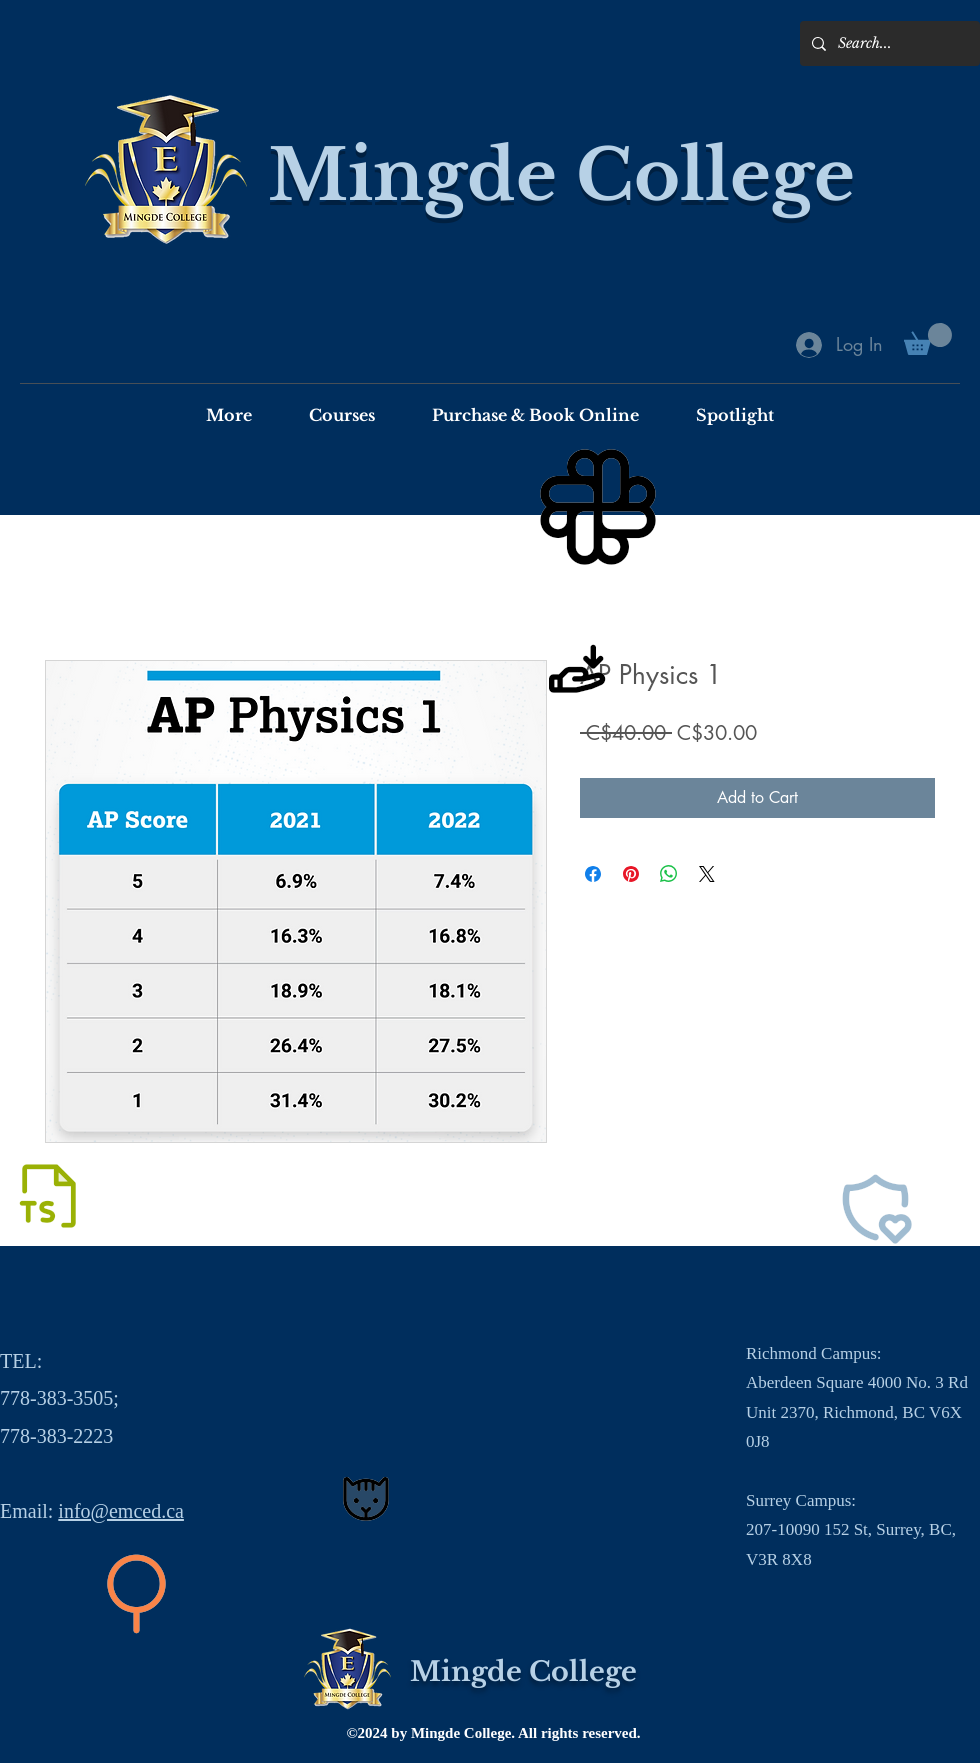 The height and width of the screenshot is (1763, 980). Describe the element at coordinates (598, 507) in the screenshot. I see `open slack messaging app` at that location.